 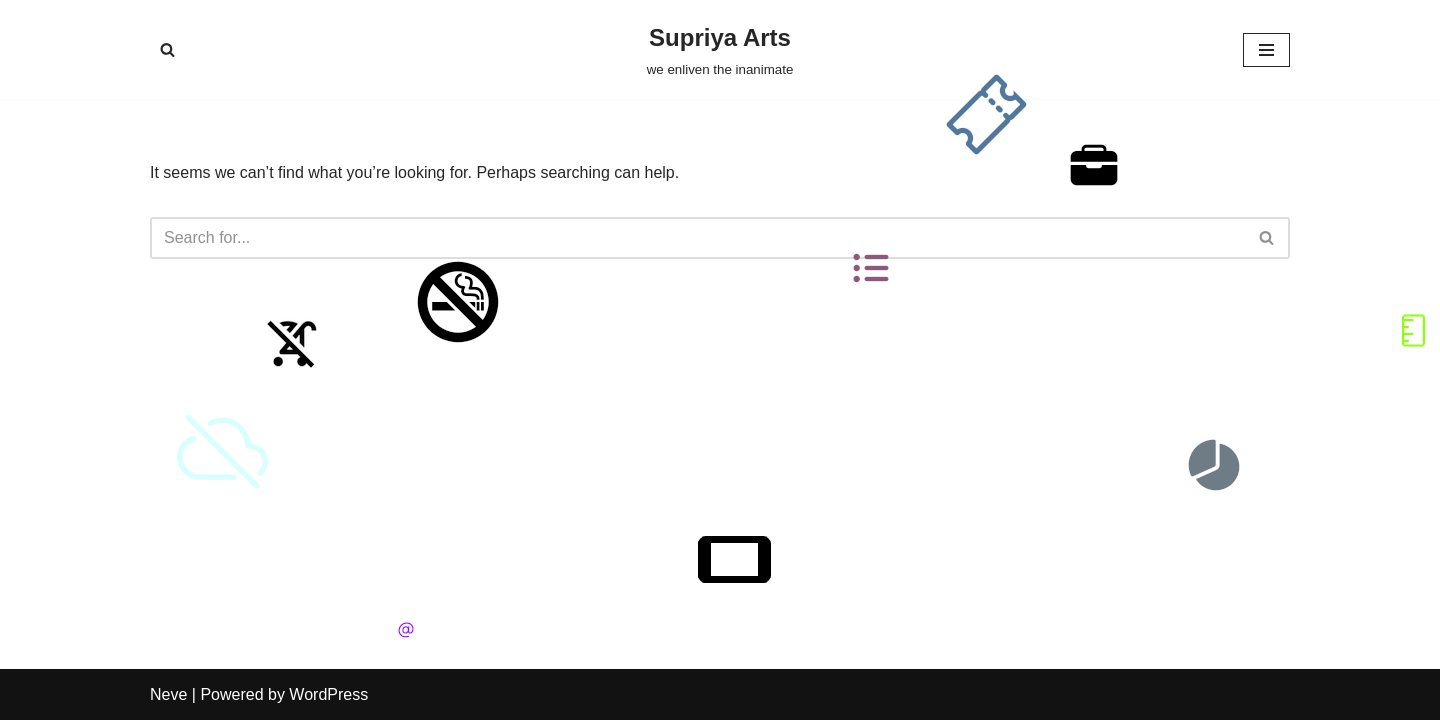 What do you see at coordinates (871, 268) in the screenshot?
I see `view items in a bulleted list format` at bounding box center [871, 268].